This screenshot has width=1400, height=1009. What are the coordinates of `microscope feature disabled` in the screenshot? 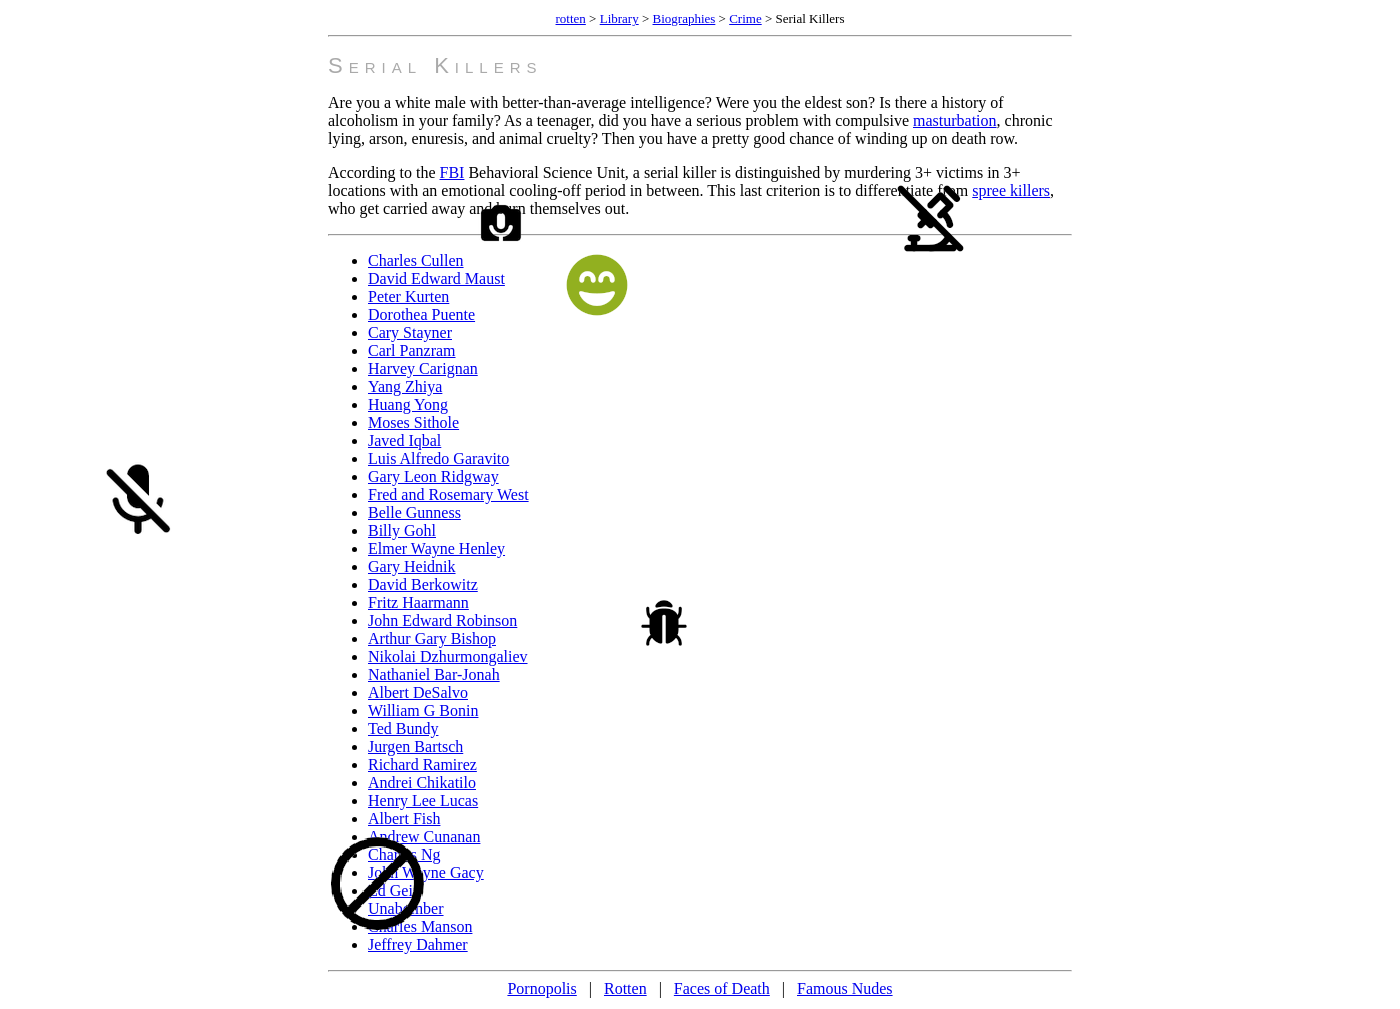 It's located at (930, 218).